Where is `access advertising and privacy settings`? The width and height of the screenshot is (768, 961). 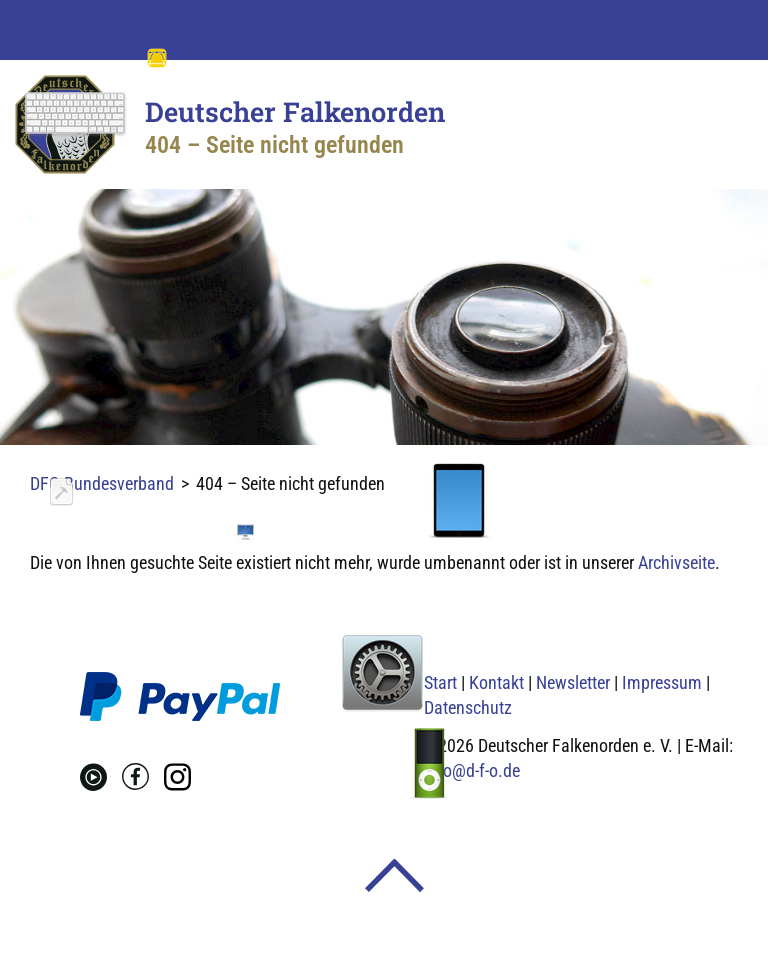 access advertising and privacy settings is located at coordinates (382, 672).